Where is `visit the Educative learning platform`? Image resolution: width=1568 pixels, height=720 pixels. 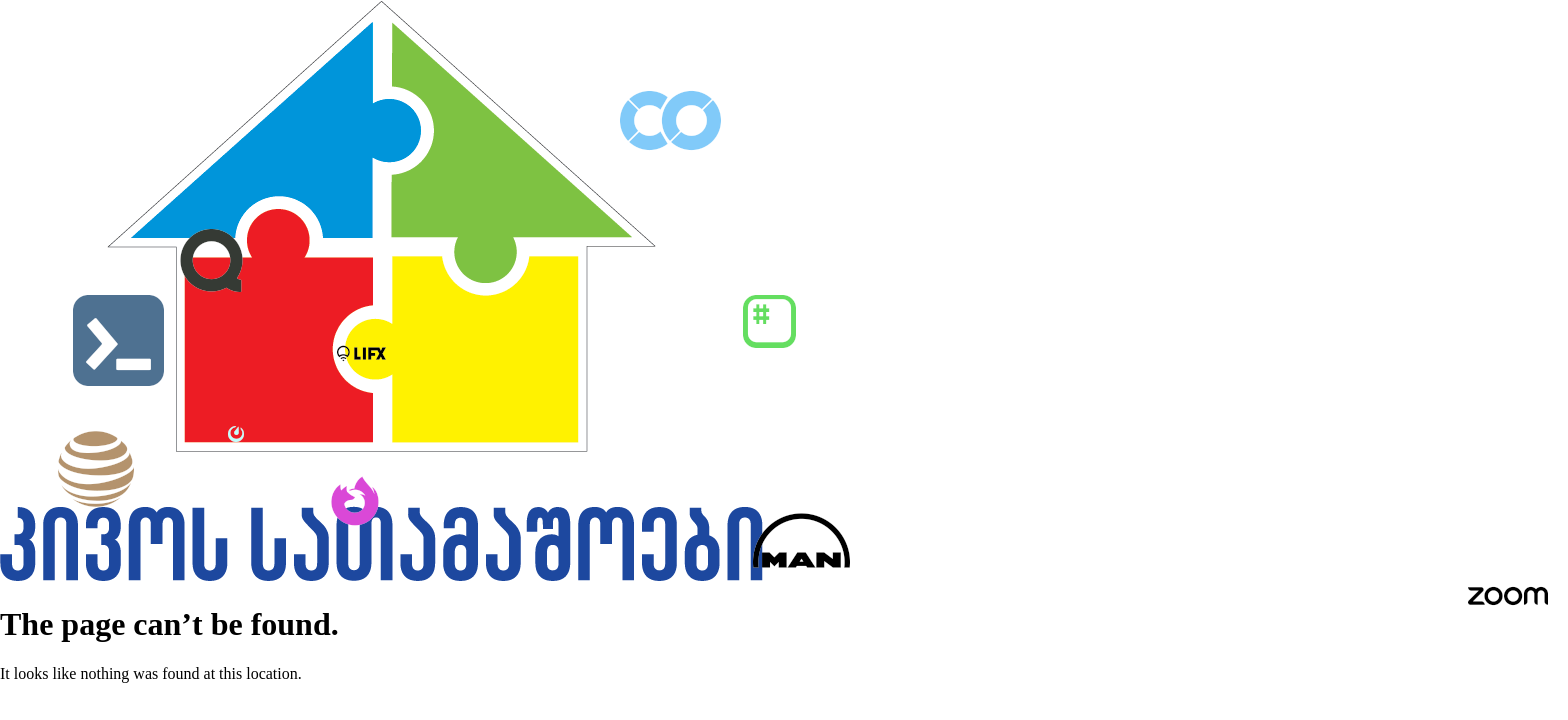
visit the Educative learning platform is located at coordinates (118, 340).